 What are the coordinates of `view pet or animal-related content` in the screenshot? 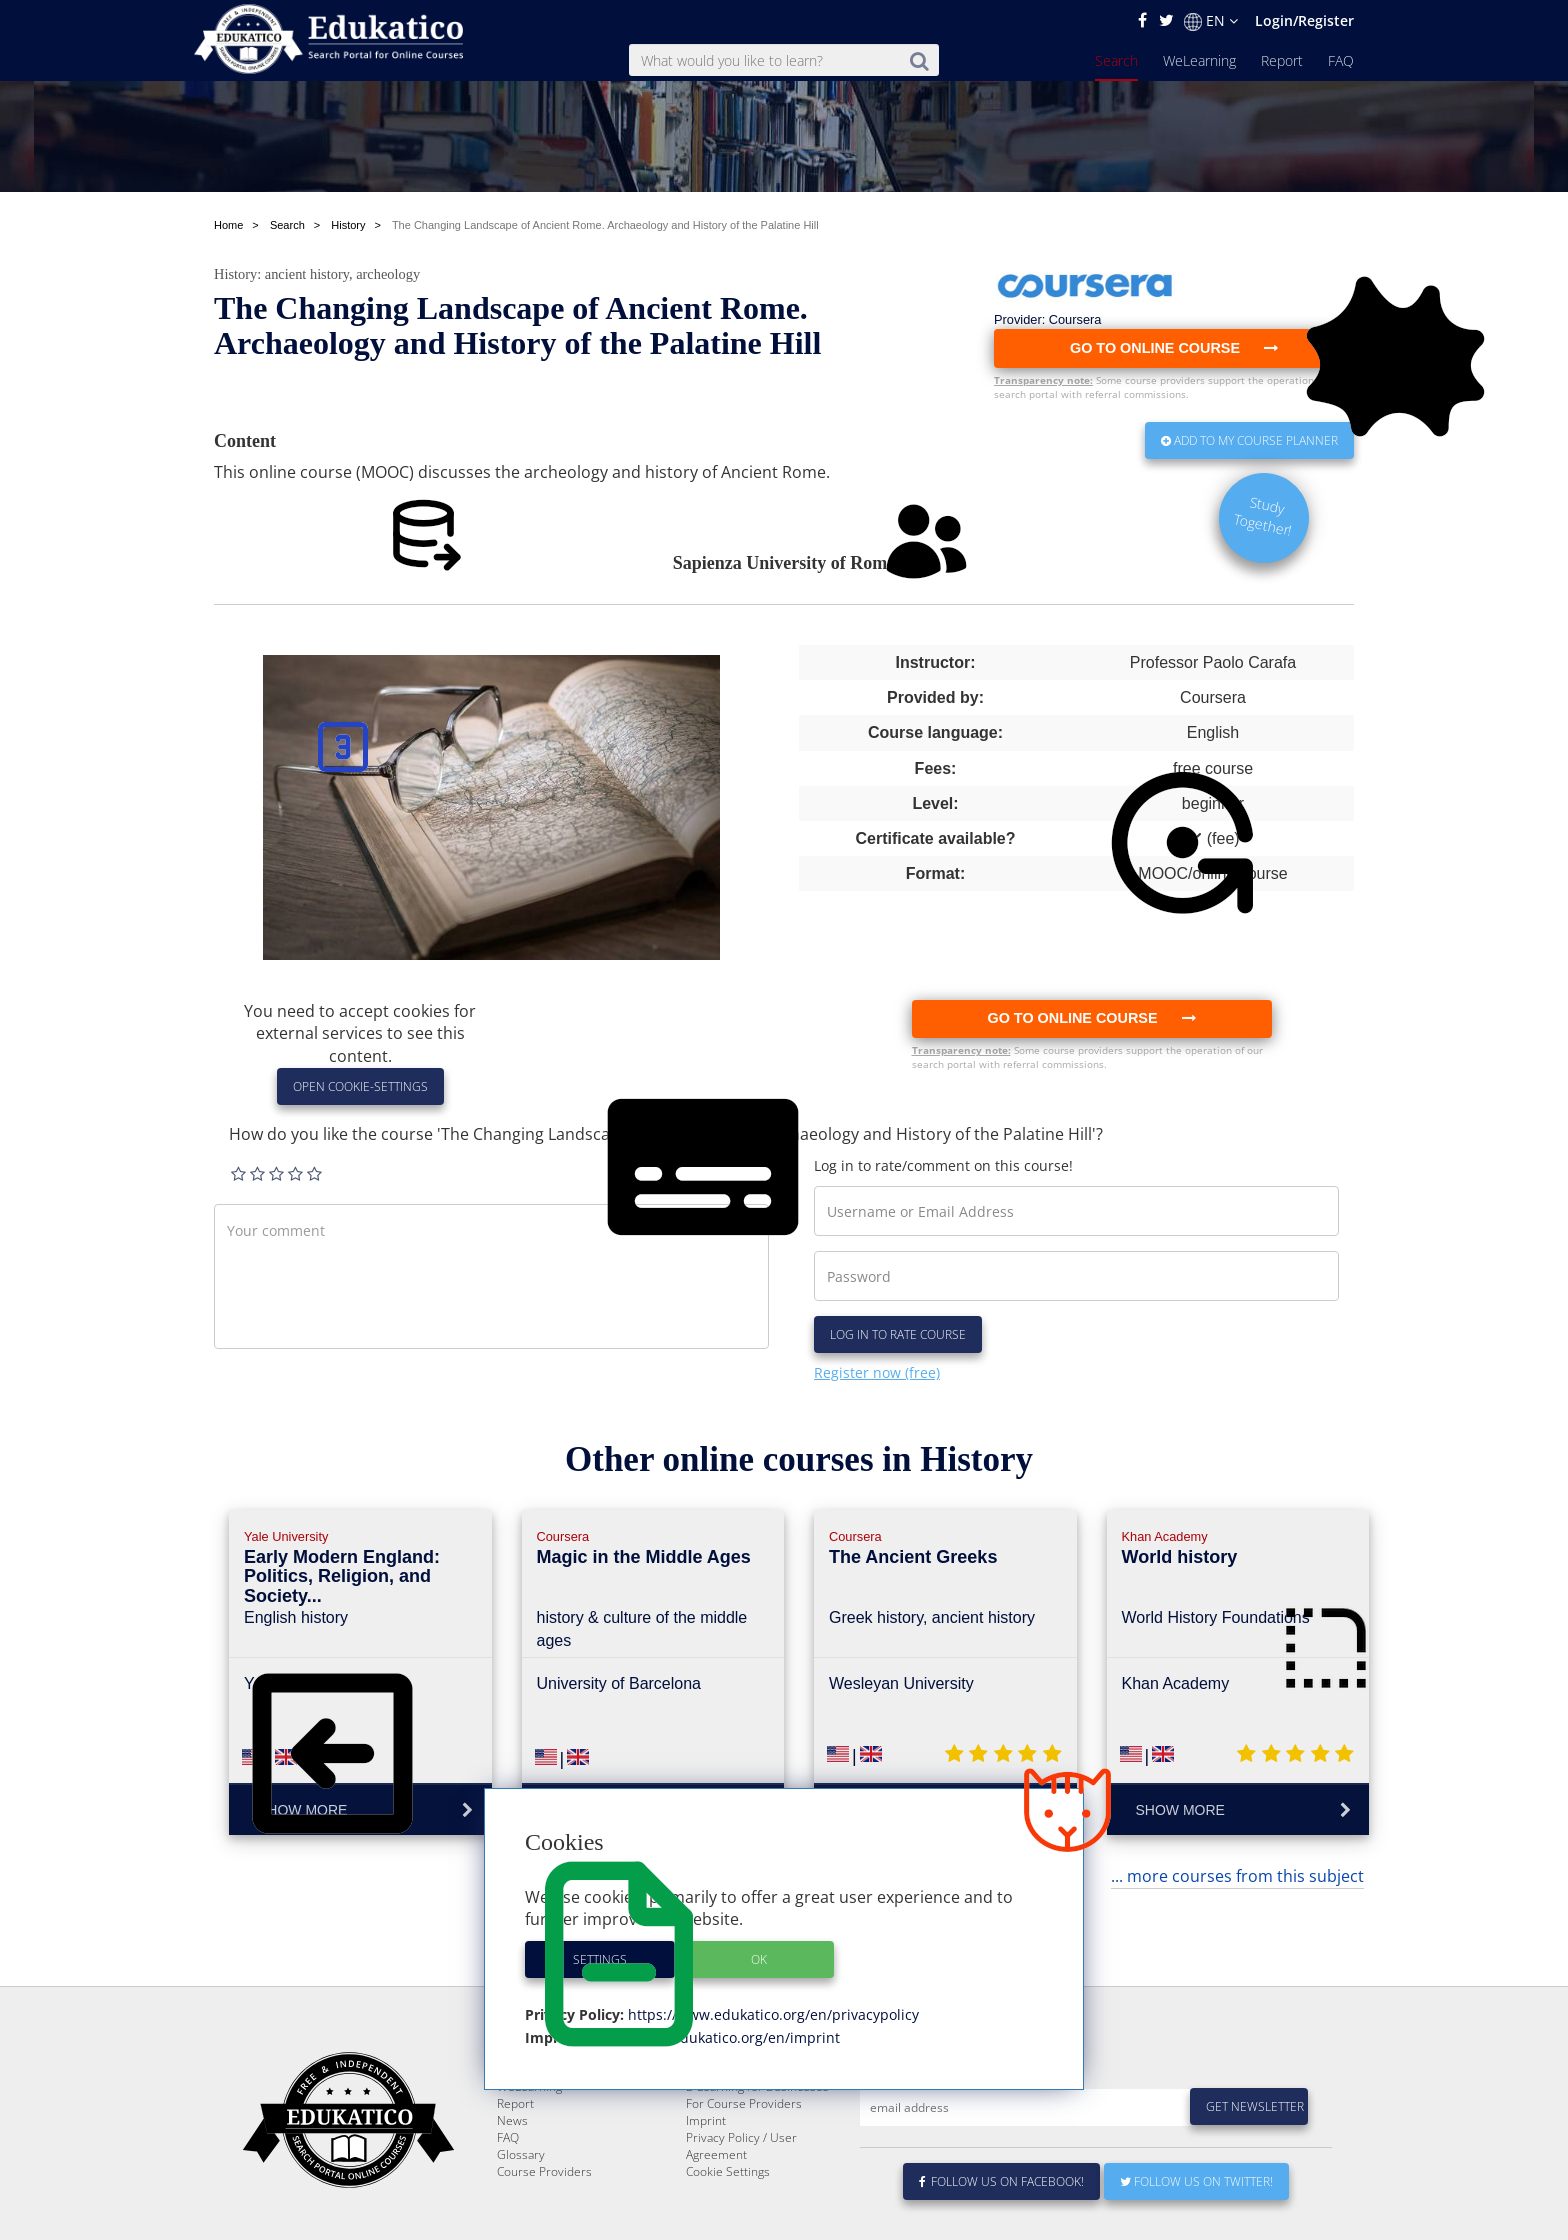 It's located at (1067, 1808).